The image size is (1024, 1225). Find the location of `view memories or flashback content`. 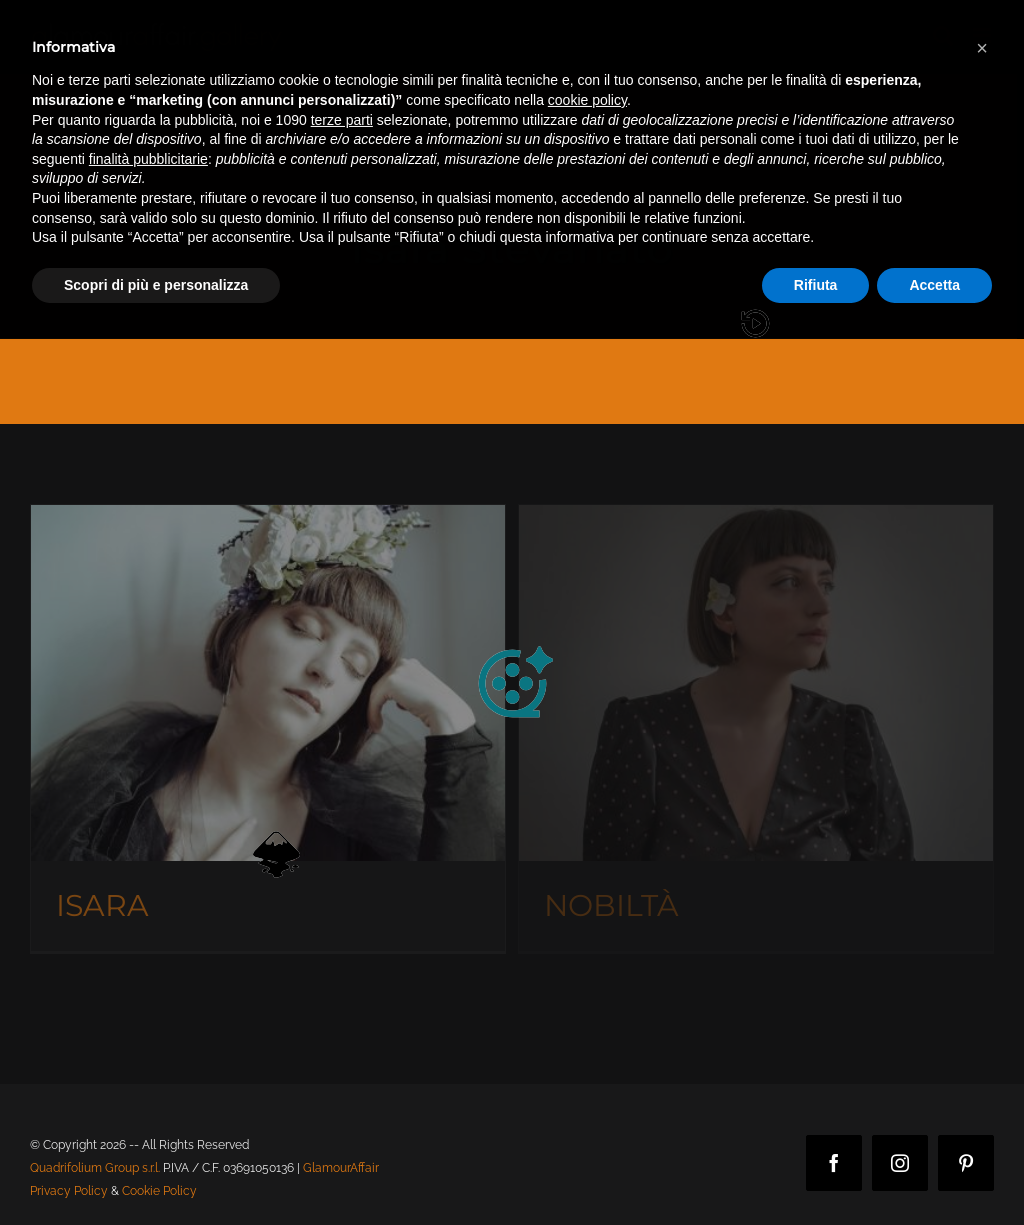

view memories or flashback content is located at coordinates (755, 323).